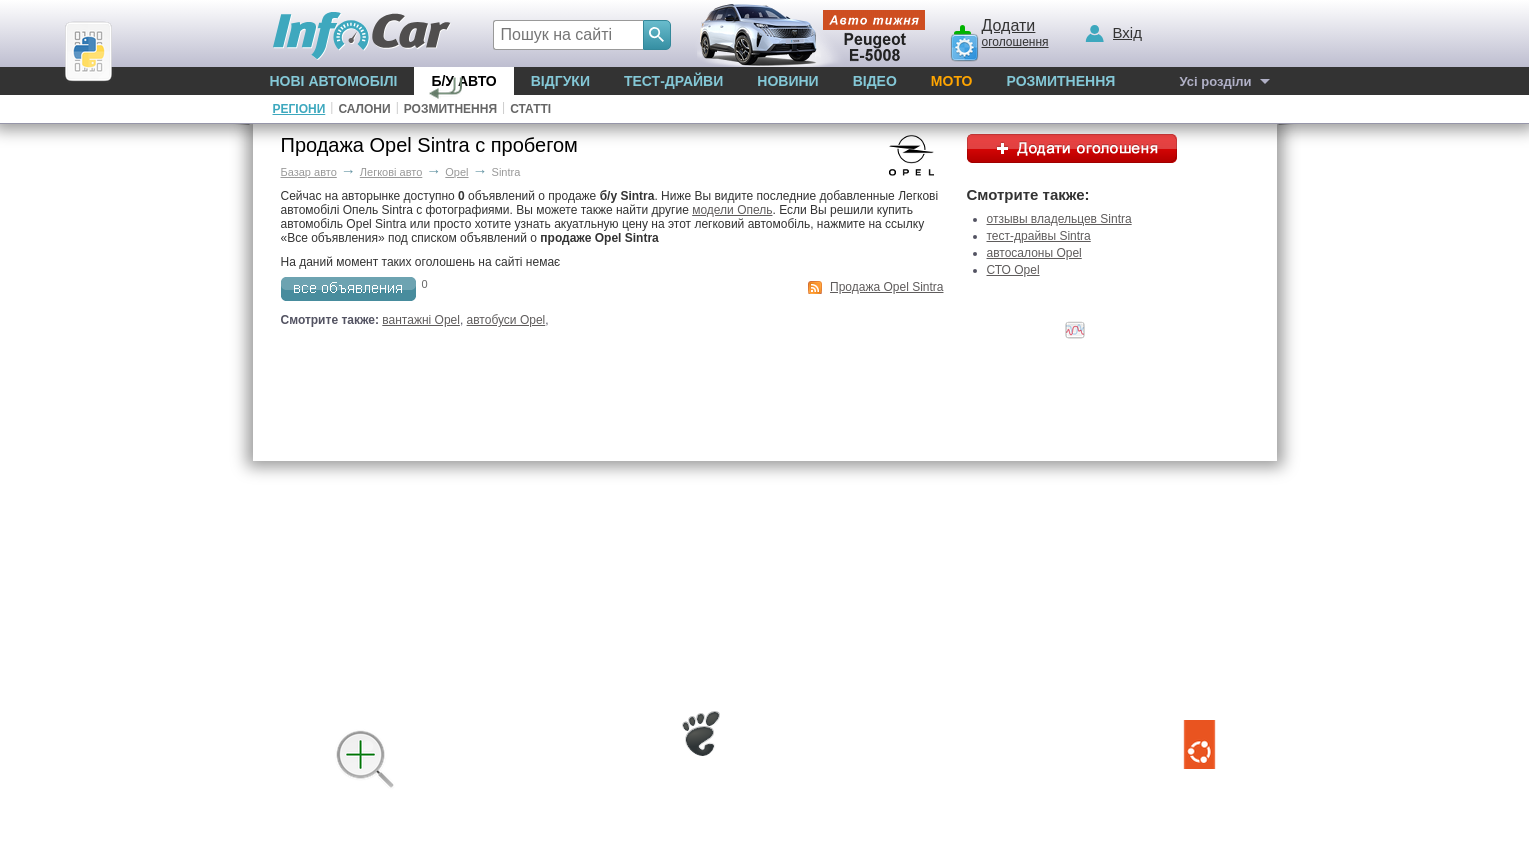  Describe the element at coordinates (964, 47) in the screenshot. I see `windows executable file (.exe)` at that location.